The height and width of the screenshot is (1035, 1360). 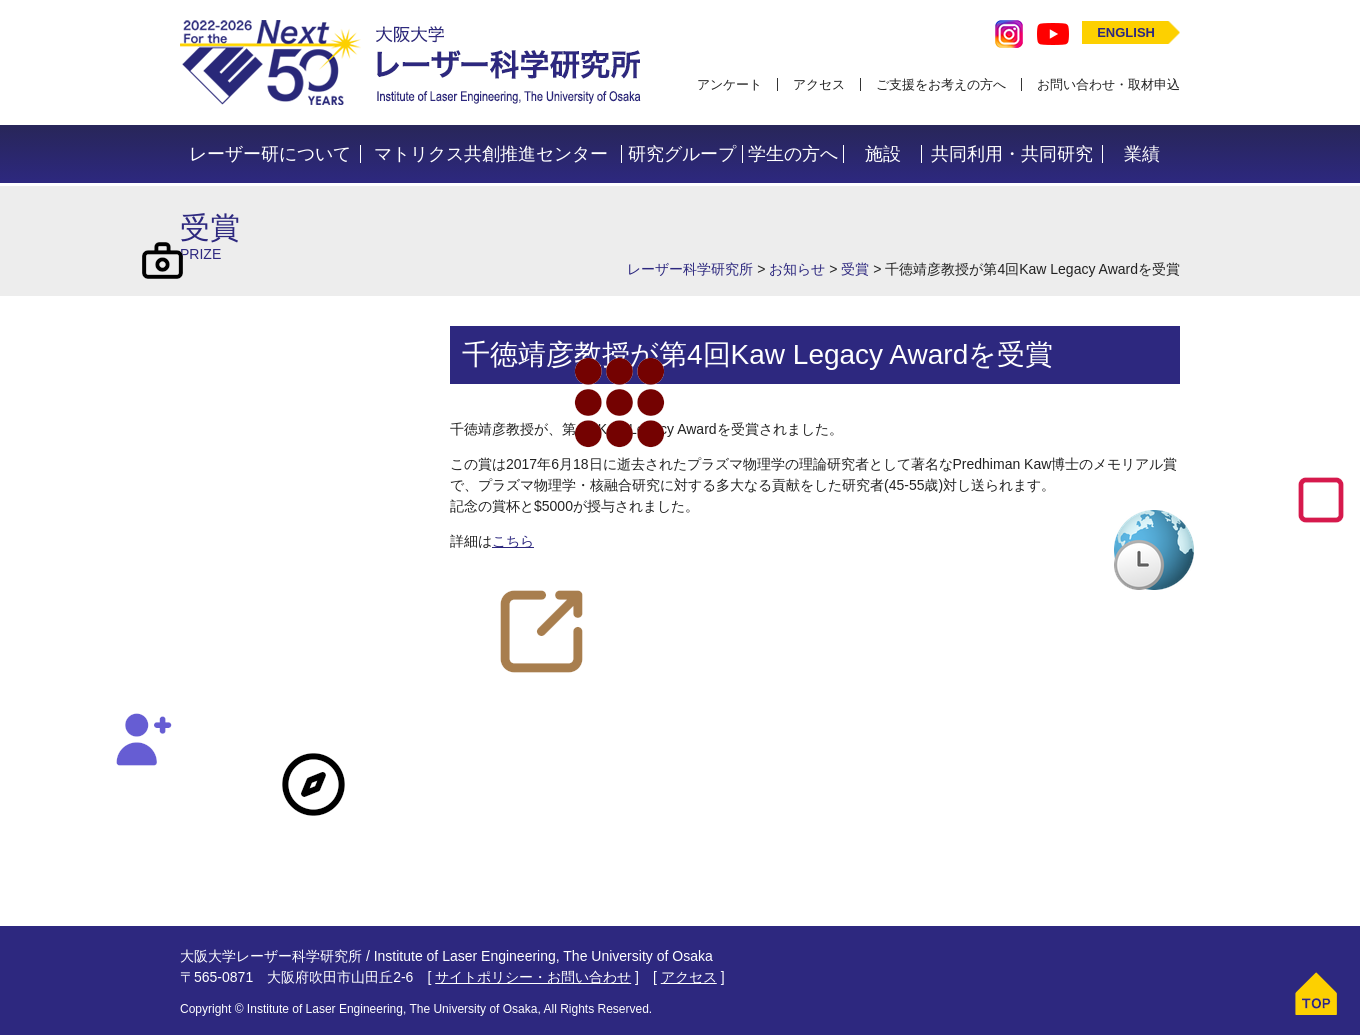 What do you see at coordinates (1321, 500) in the screenshot?
I see `stop media playback` at bounding box center [1321, 500].